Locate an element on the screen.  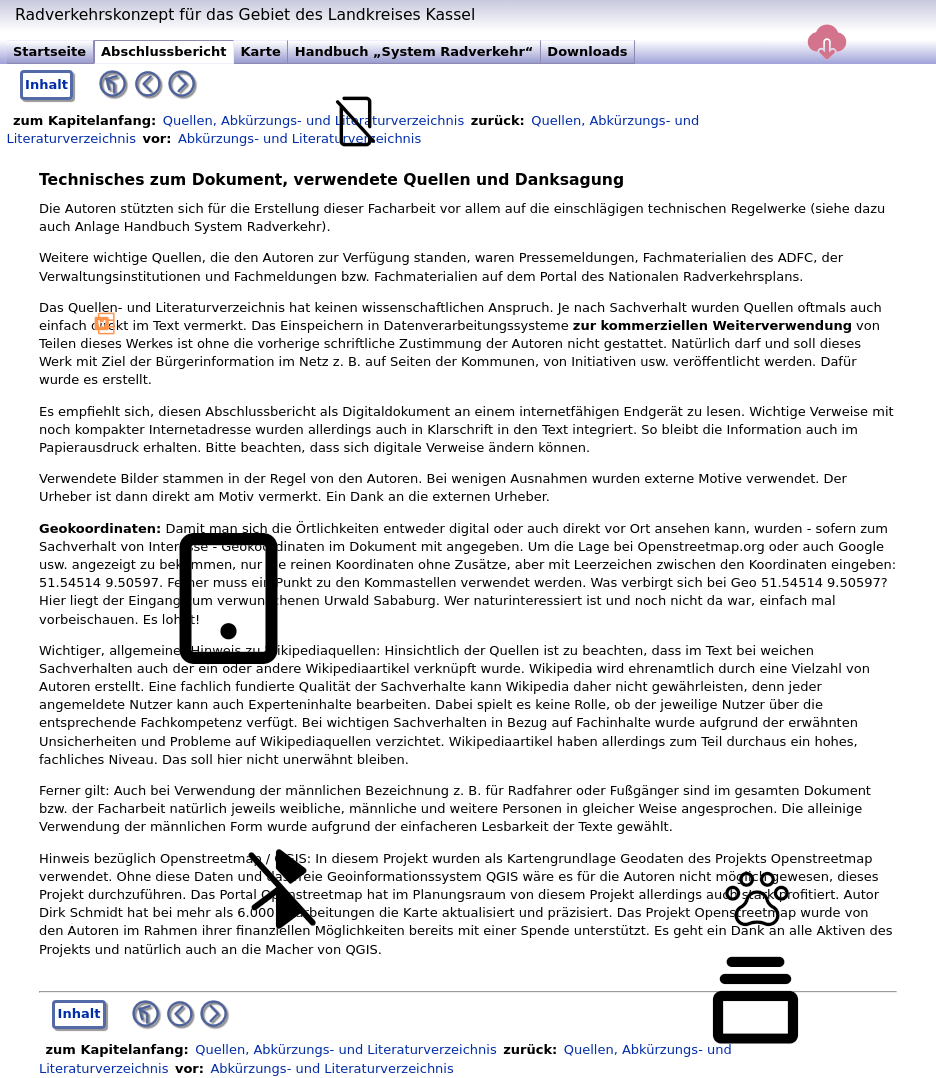
access pet-related features or settings is located at coordinates (757, 899).